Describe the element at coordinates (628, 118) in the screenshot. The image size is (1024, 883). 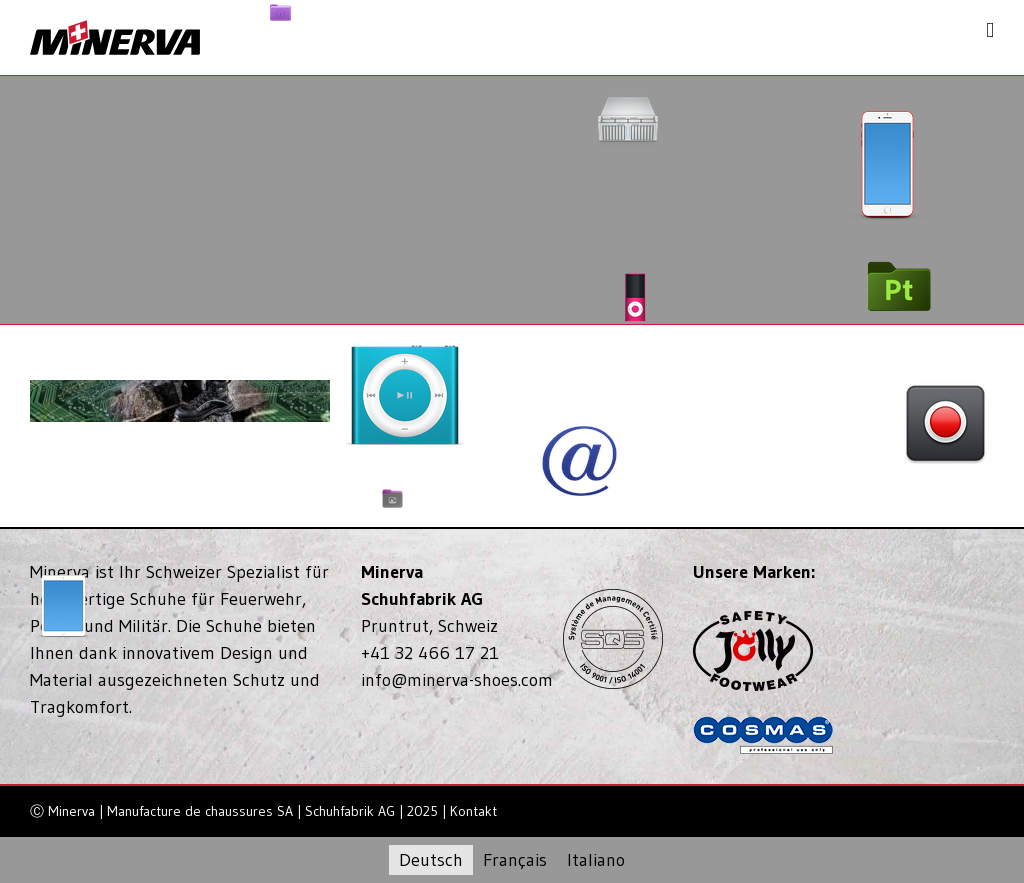
I see `xserve g4 server hardware device` at that location.